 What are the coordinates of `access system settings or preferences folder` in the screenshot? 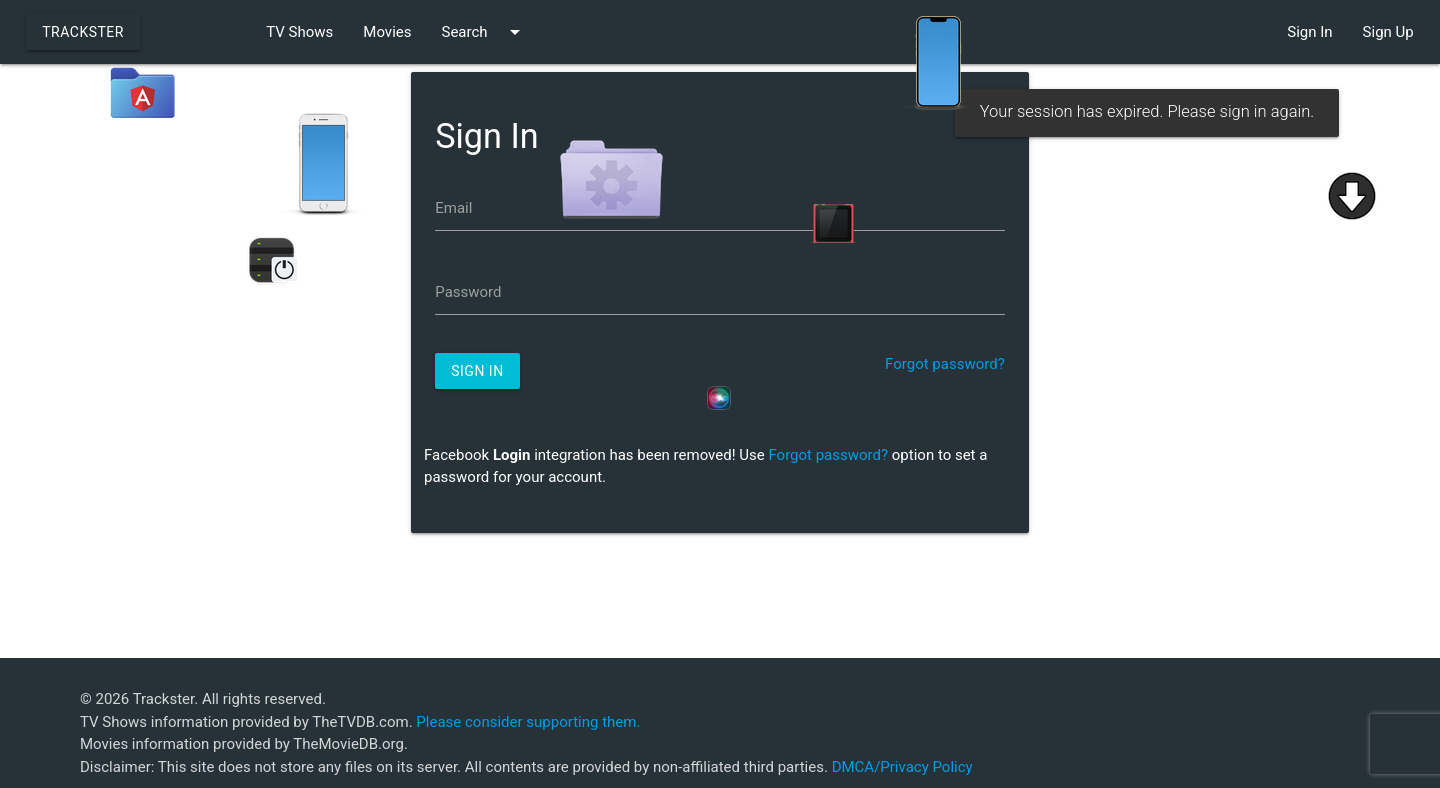 It's located at (611, 177).